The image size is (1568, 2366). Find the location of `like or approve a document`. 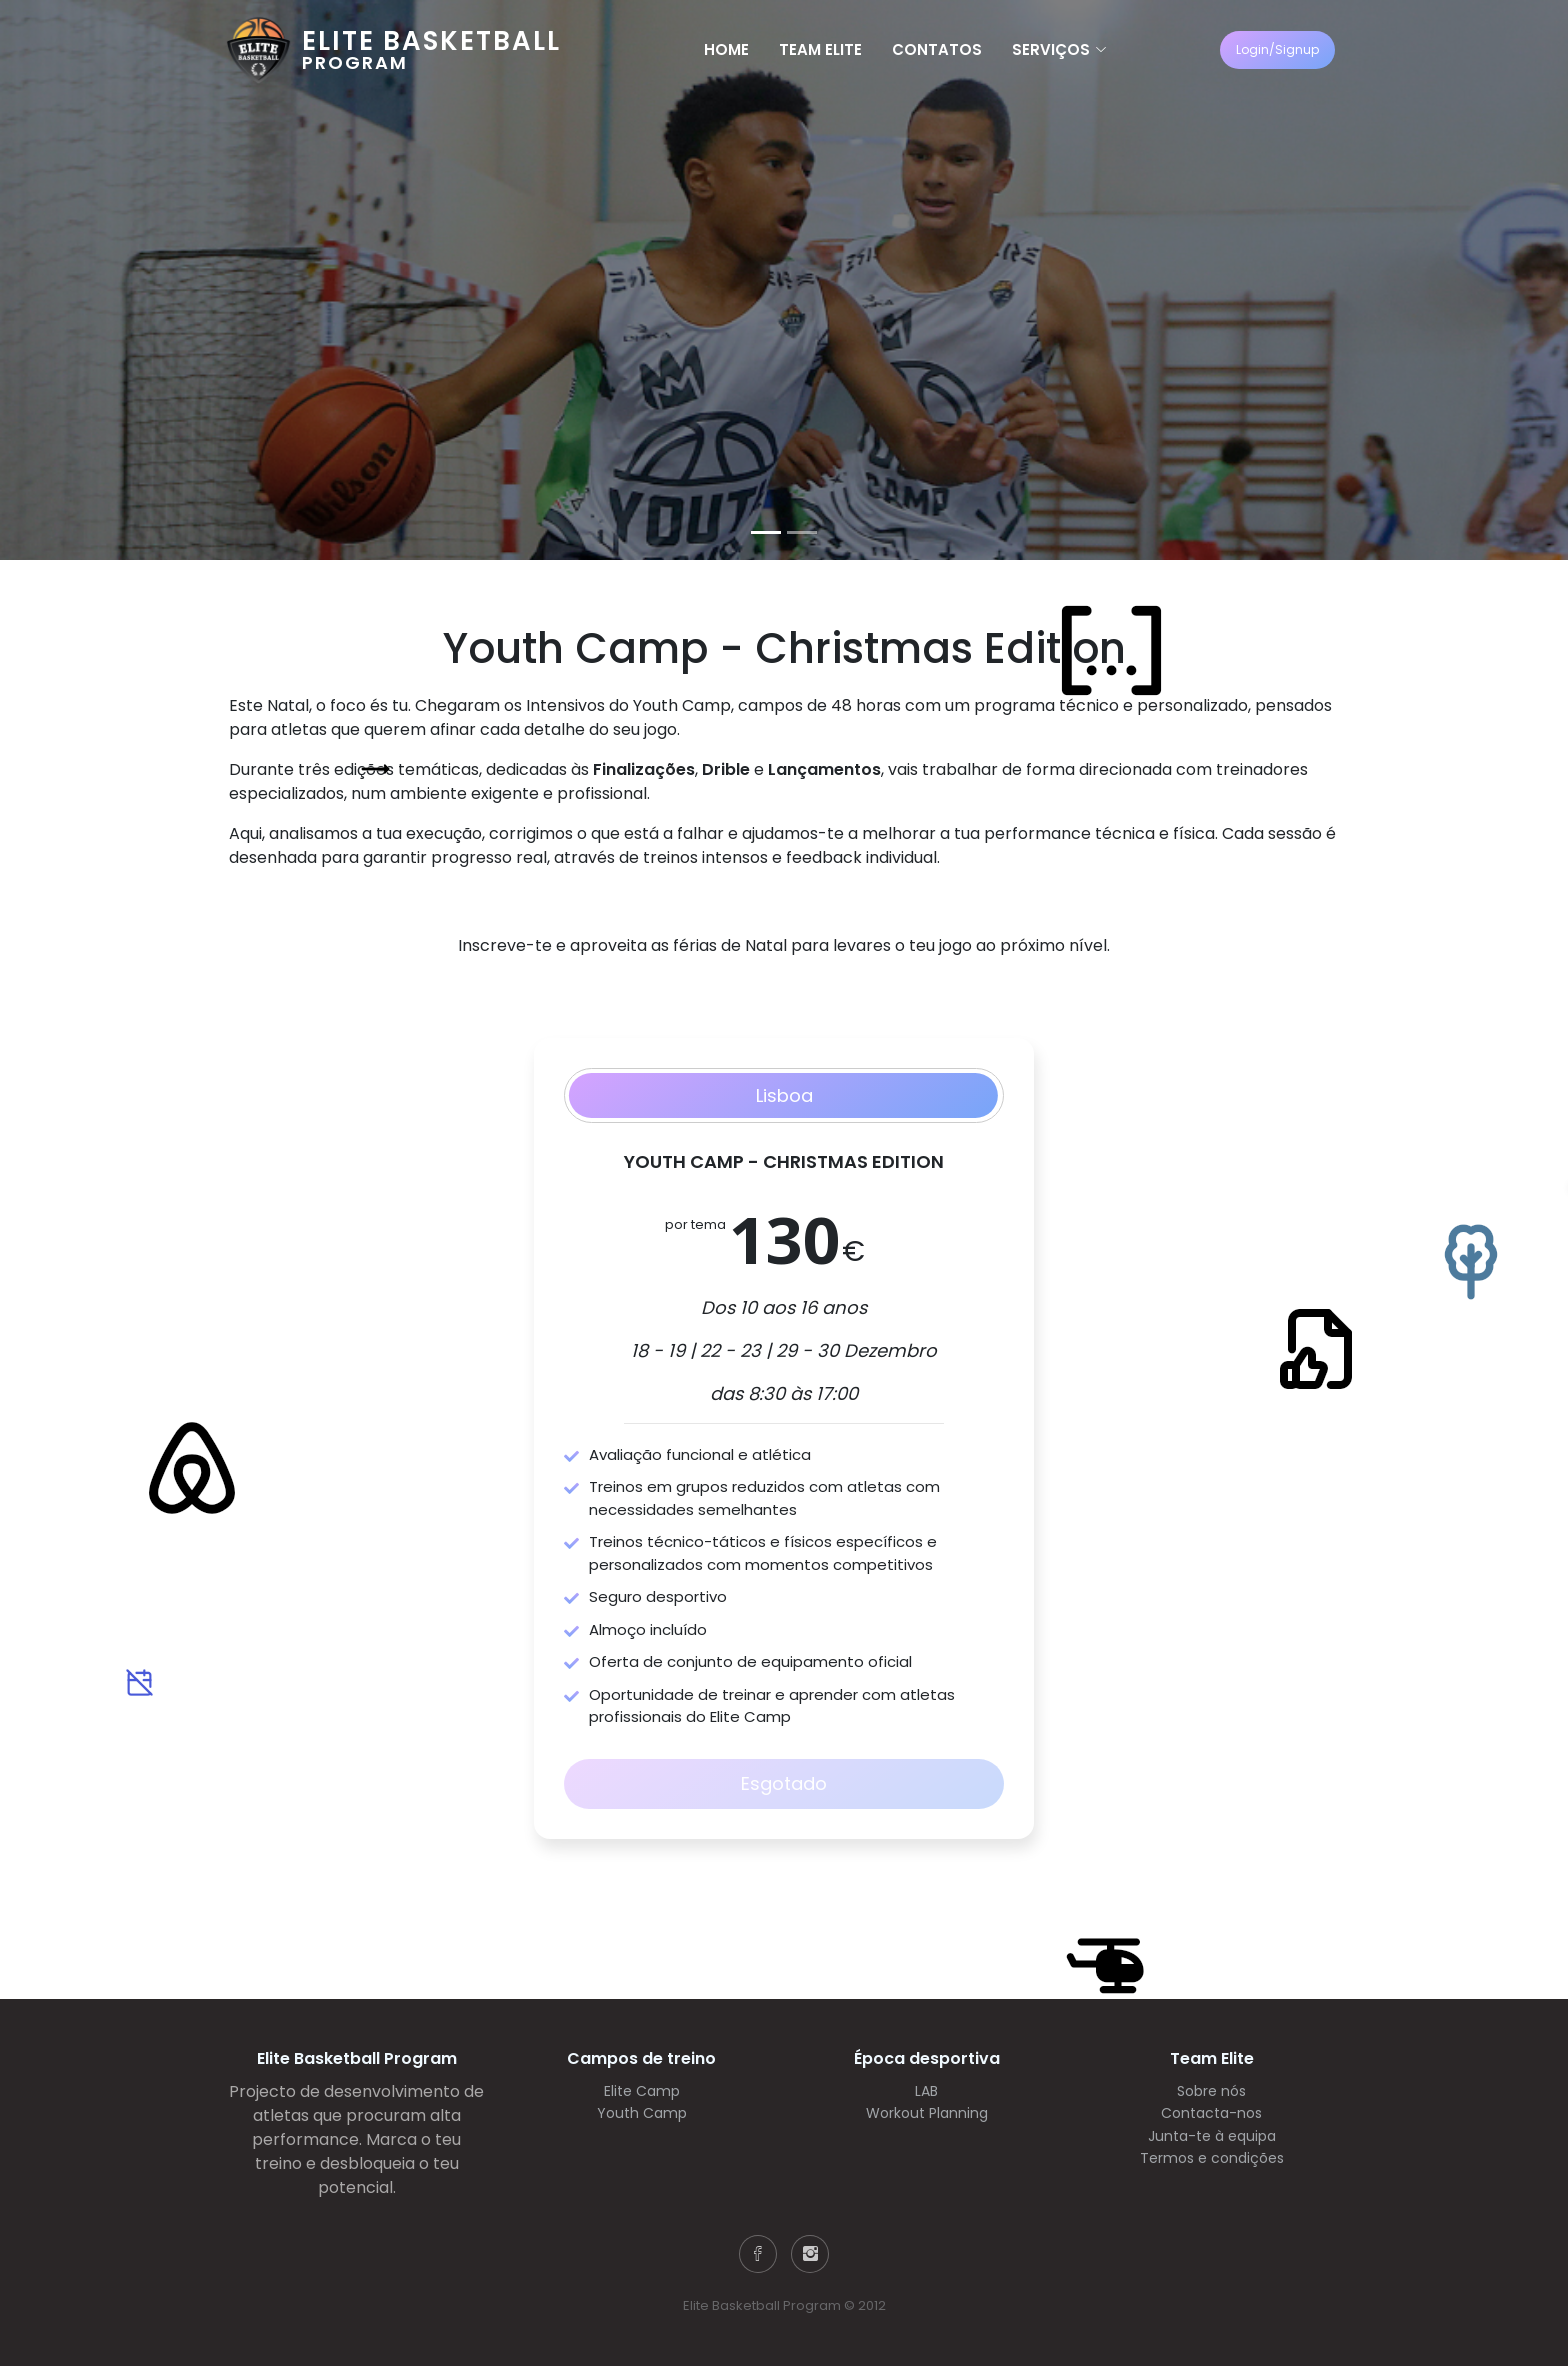

like or approve a document is located at coordinates (1320, 1349).